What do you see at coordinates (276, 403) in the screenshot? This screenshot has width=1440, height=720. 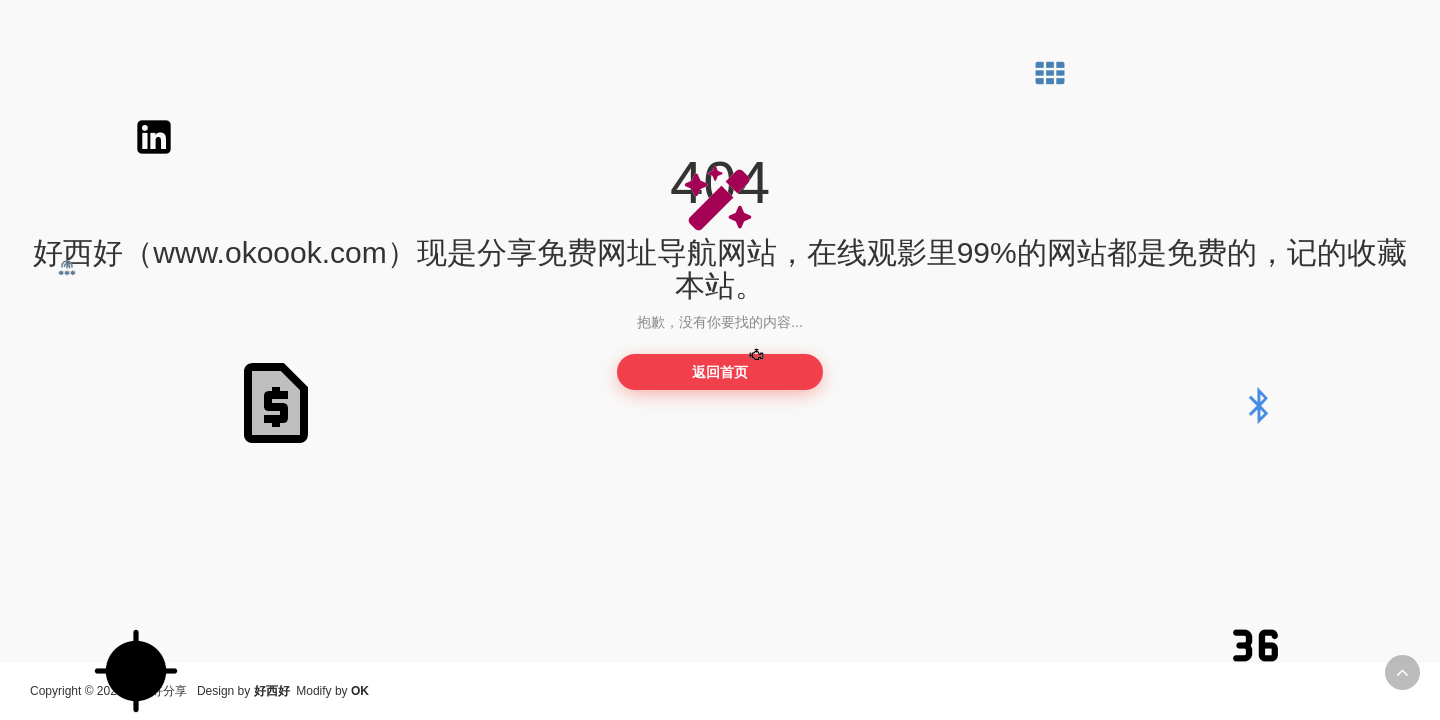 I see `view invoice or billing document` at bounding box center [276, 403].